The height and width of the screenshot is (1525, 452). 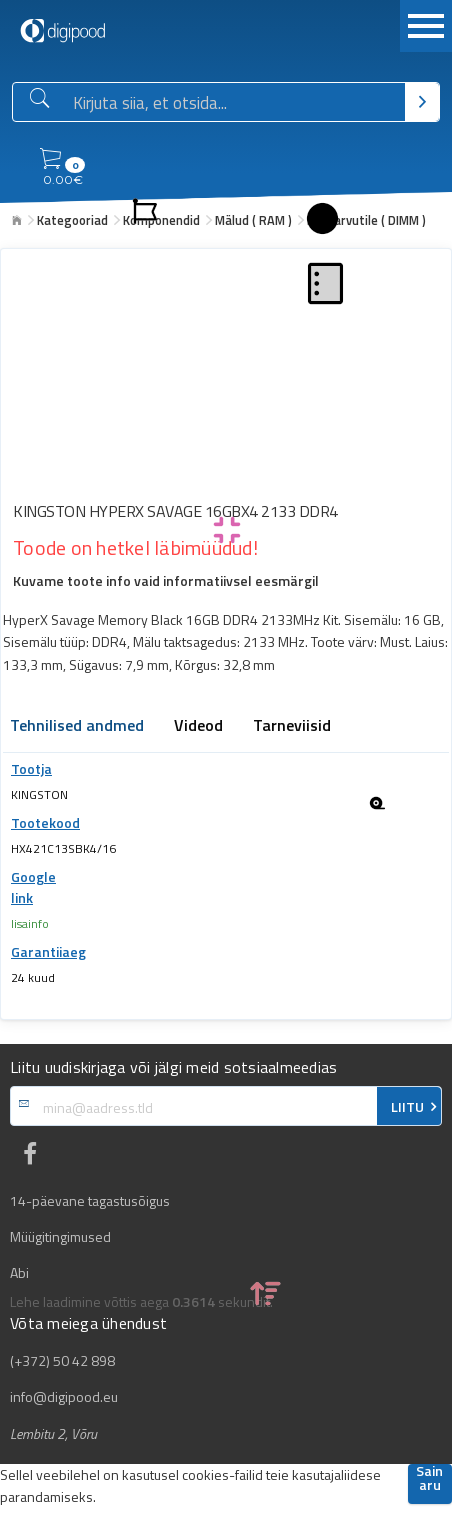 What do you see at coordinates (322, 218) in the screenshot?
I see `indicates an unread notification or new item` at bounding box center [322, 218].